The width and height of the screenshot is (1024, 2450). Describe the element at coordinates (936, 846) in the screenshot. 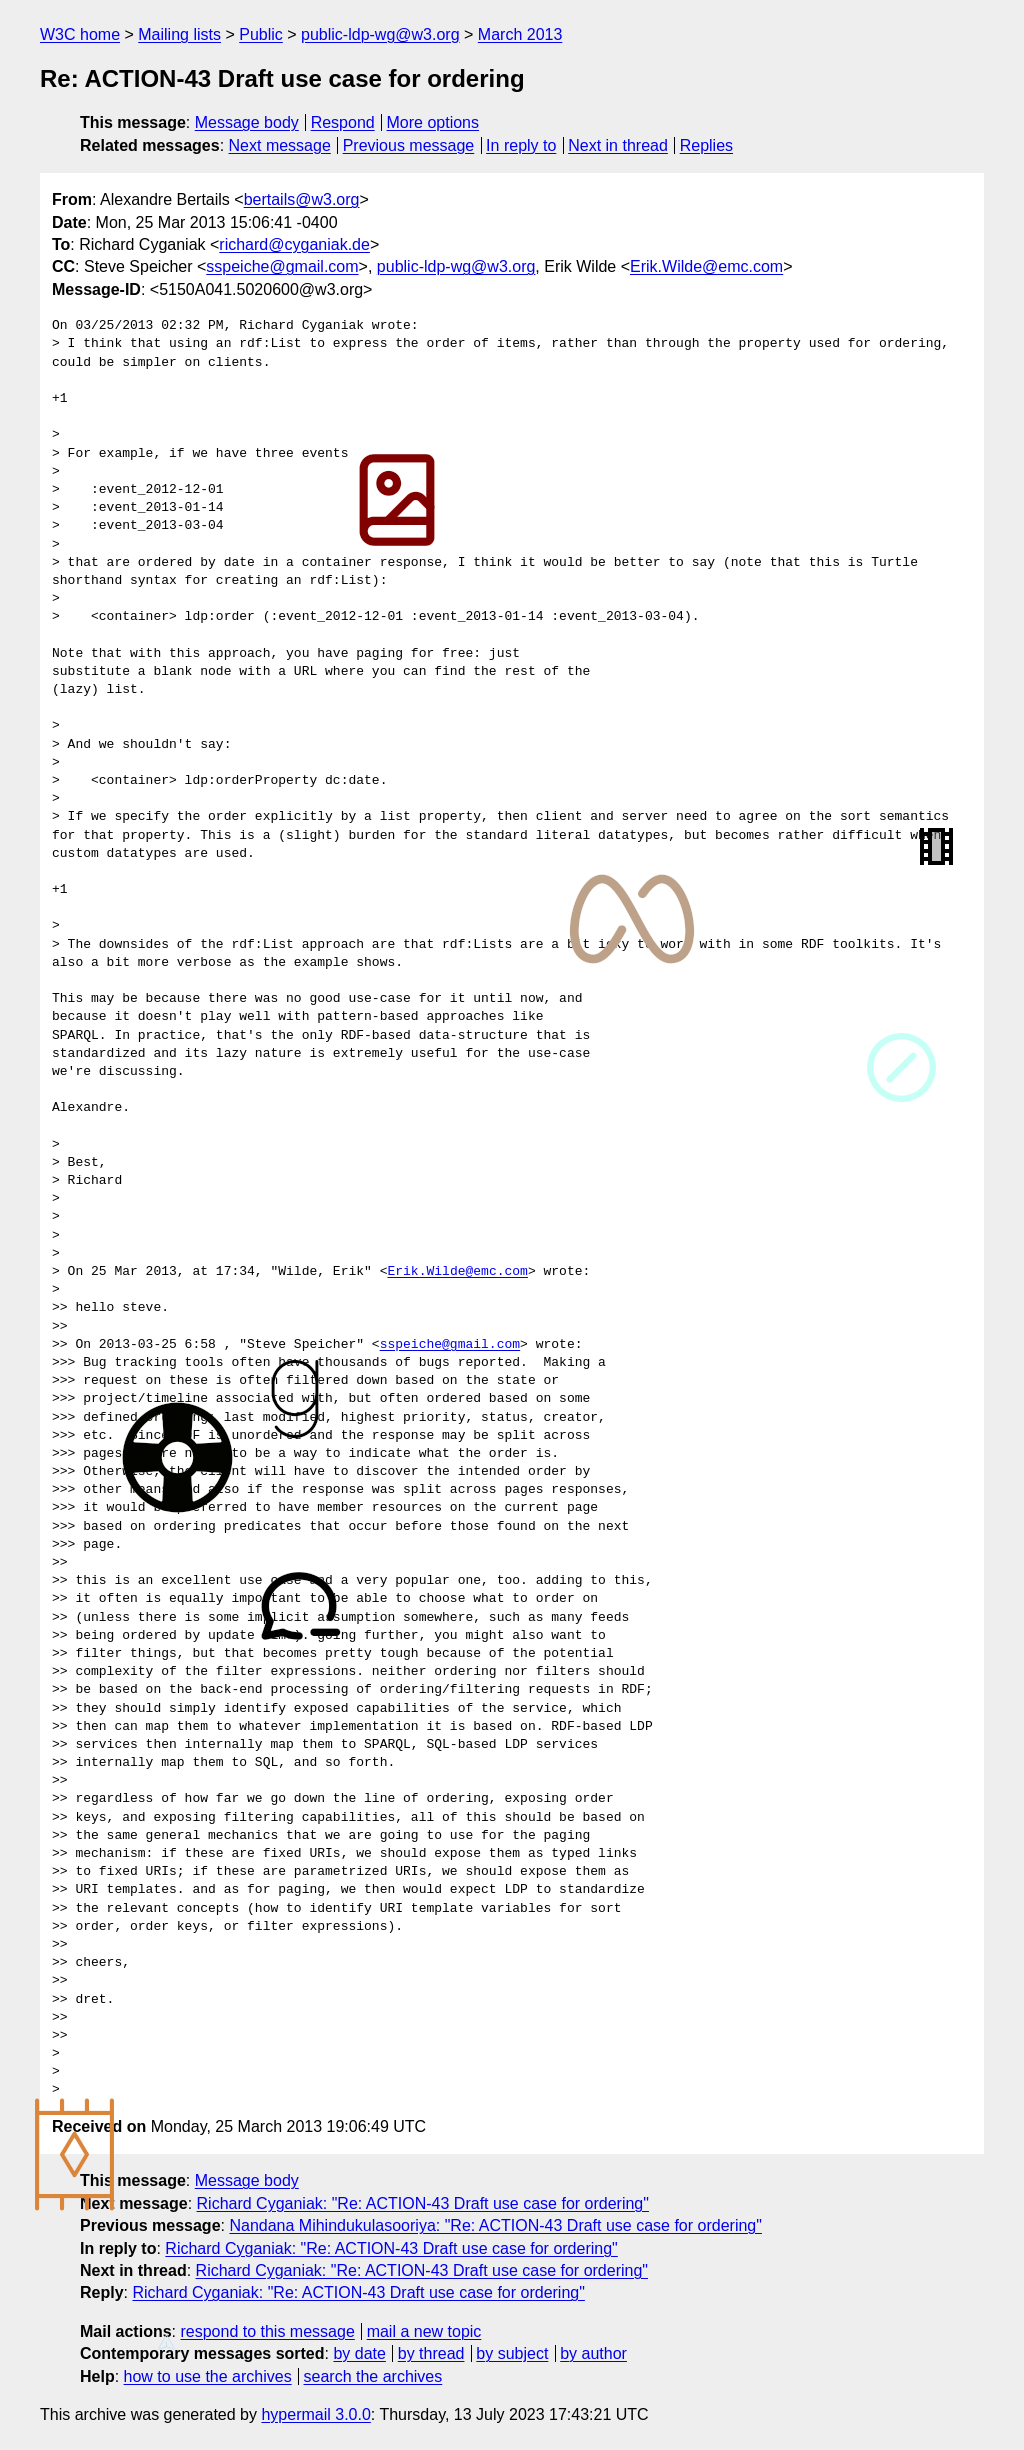

I see `access local movie theaters or showtimes` at that location.